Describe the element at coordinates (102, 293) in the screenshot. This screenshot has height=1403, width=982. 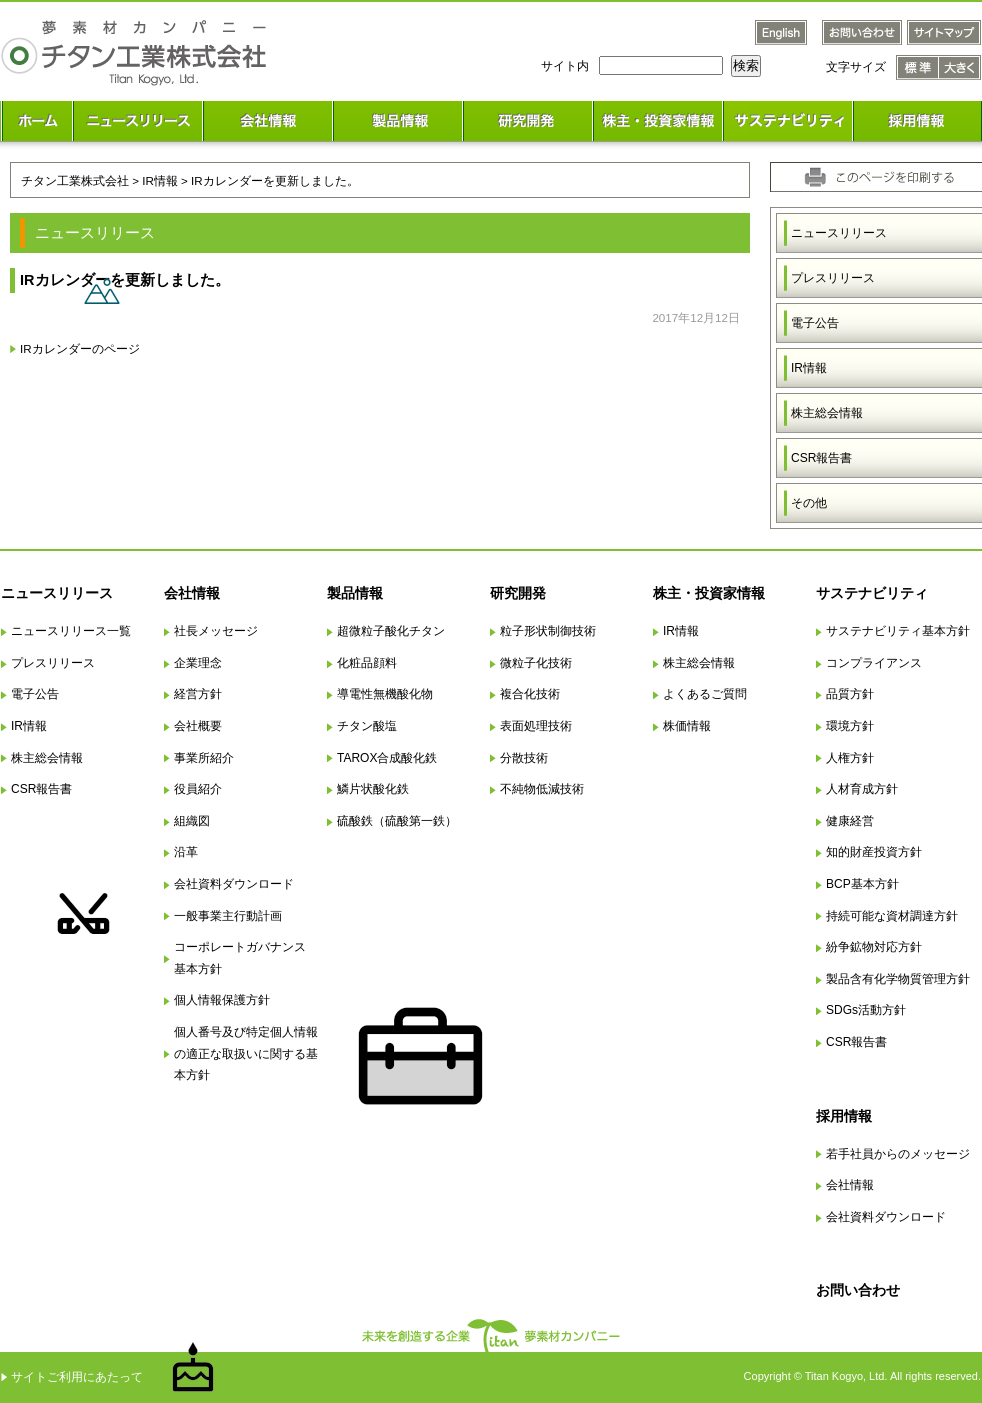
I see `view landscape or nature photos` at that location.